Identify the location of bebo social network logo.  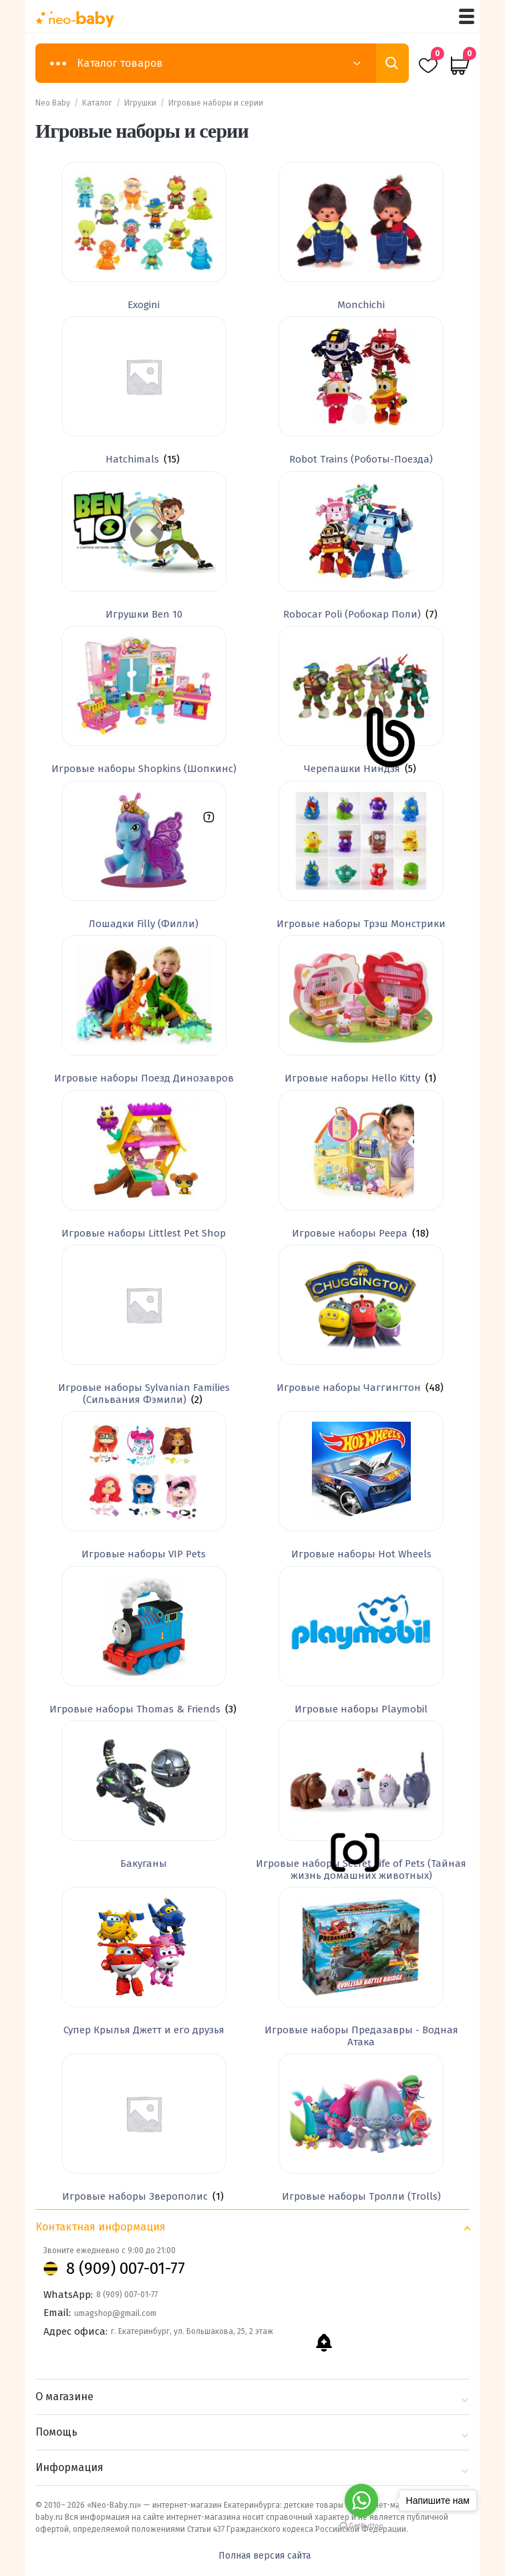
(391, 737).